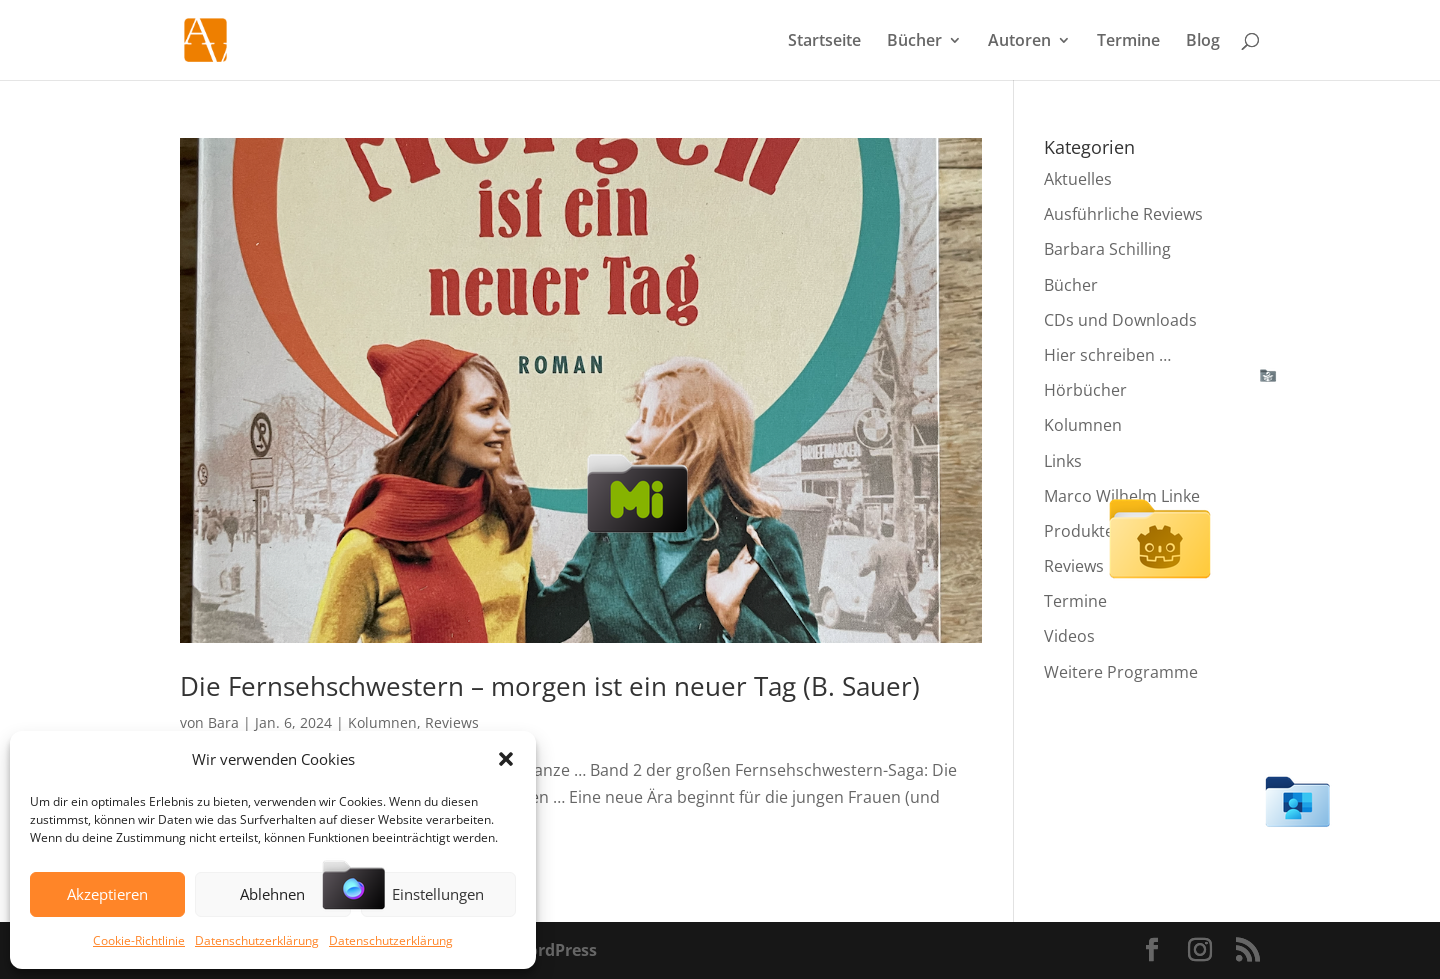 This screenshot has height=979, width=1440. Describe the element at coordinates (1297, 803) in the screenshot. I see `folder containing microsoft intune company portal resources` at that location.